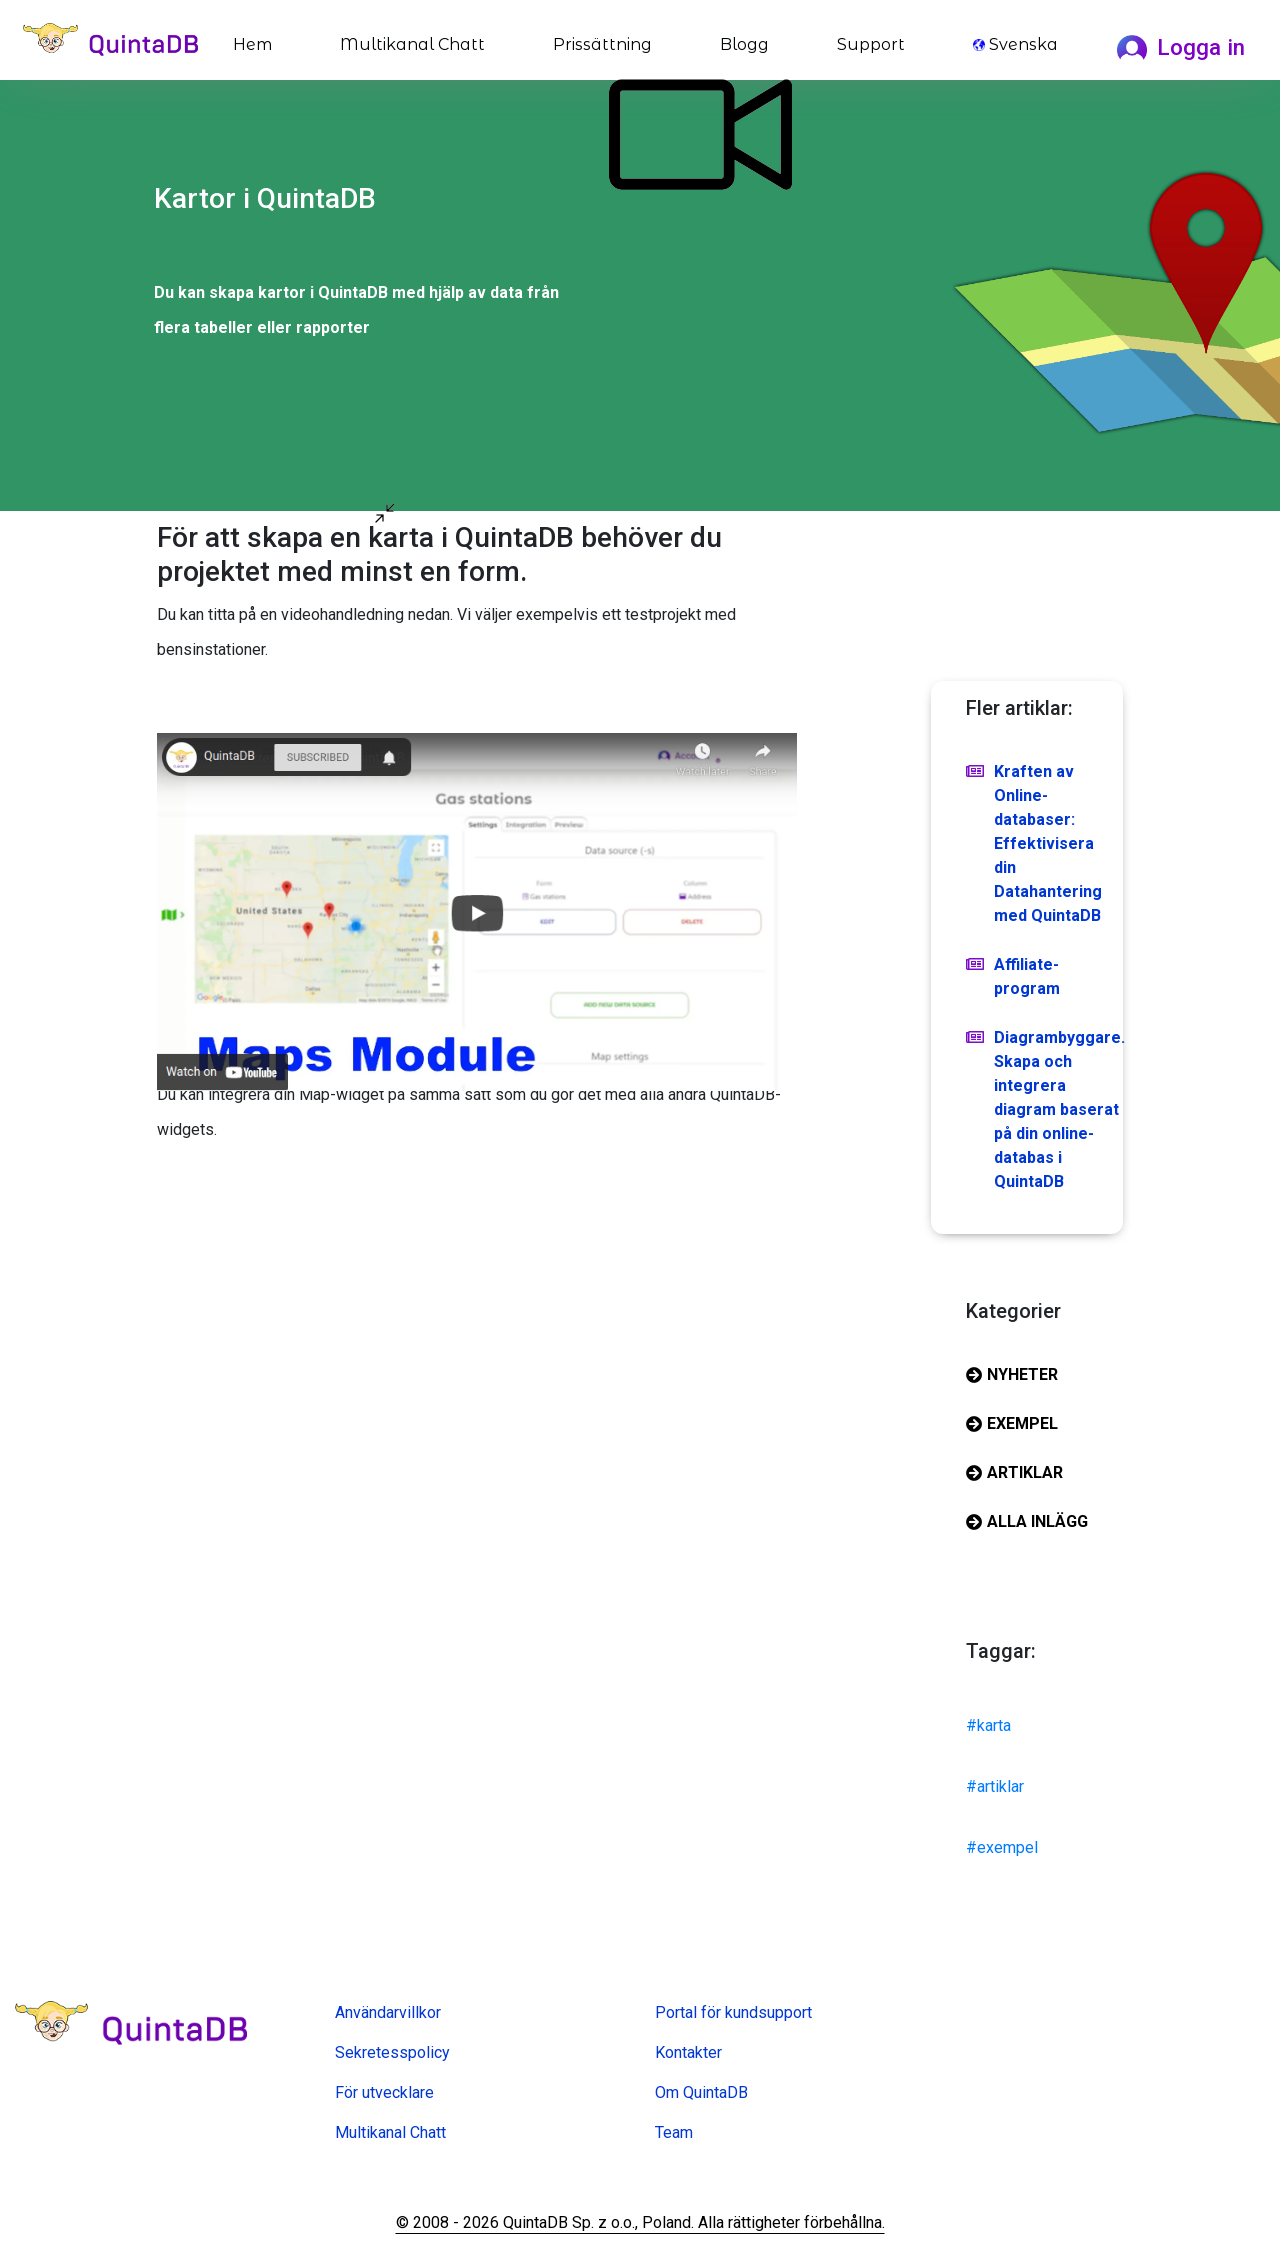  I want to click on minimize or collapse the current window, so click(385, 513).